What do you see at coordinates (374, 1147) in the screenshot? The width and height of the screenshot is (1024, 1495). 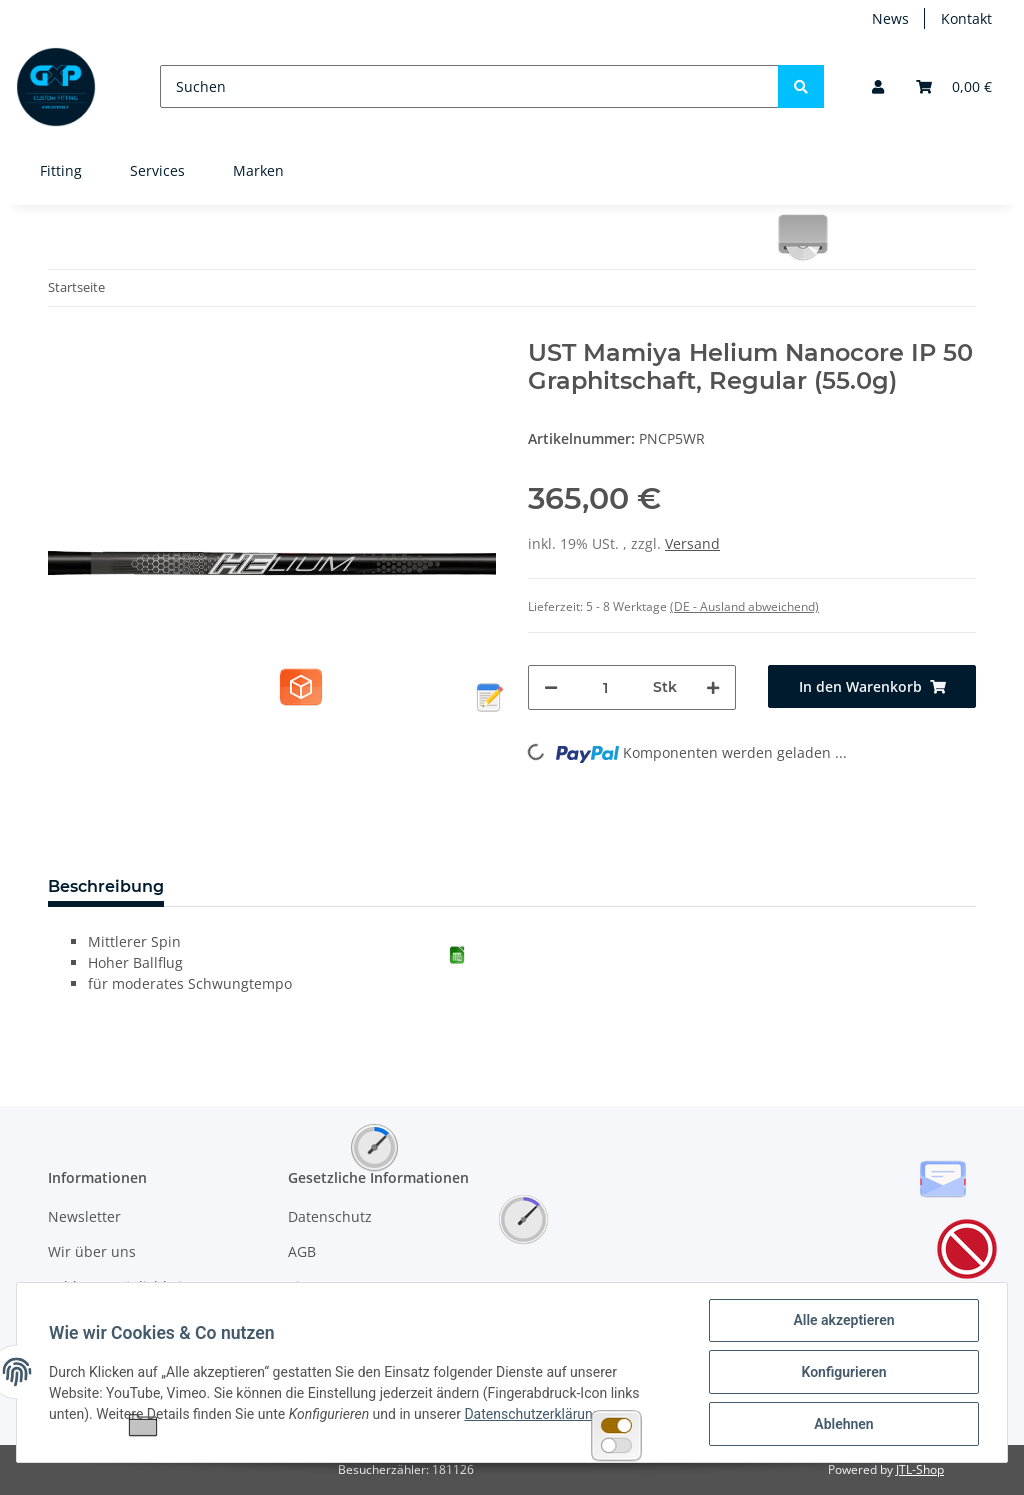 I see `open sysprof system profiler` at bounding box center [374, 1147].